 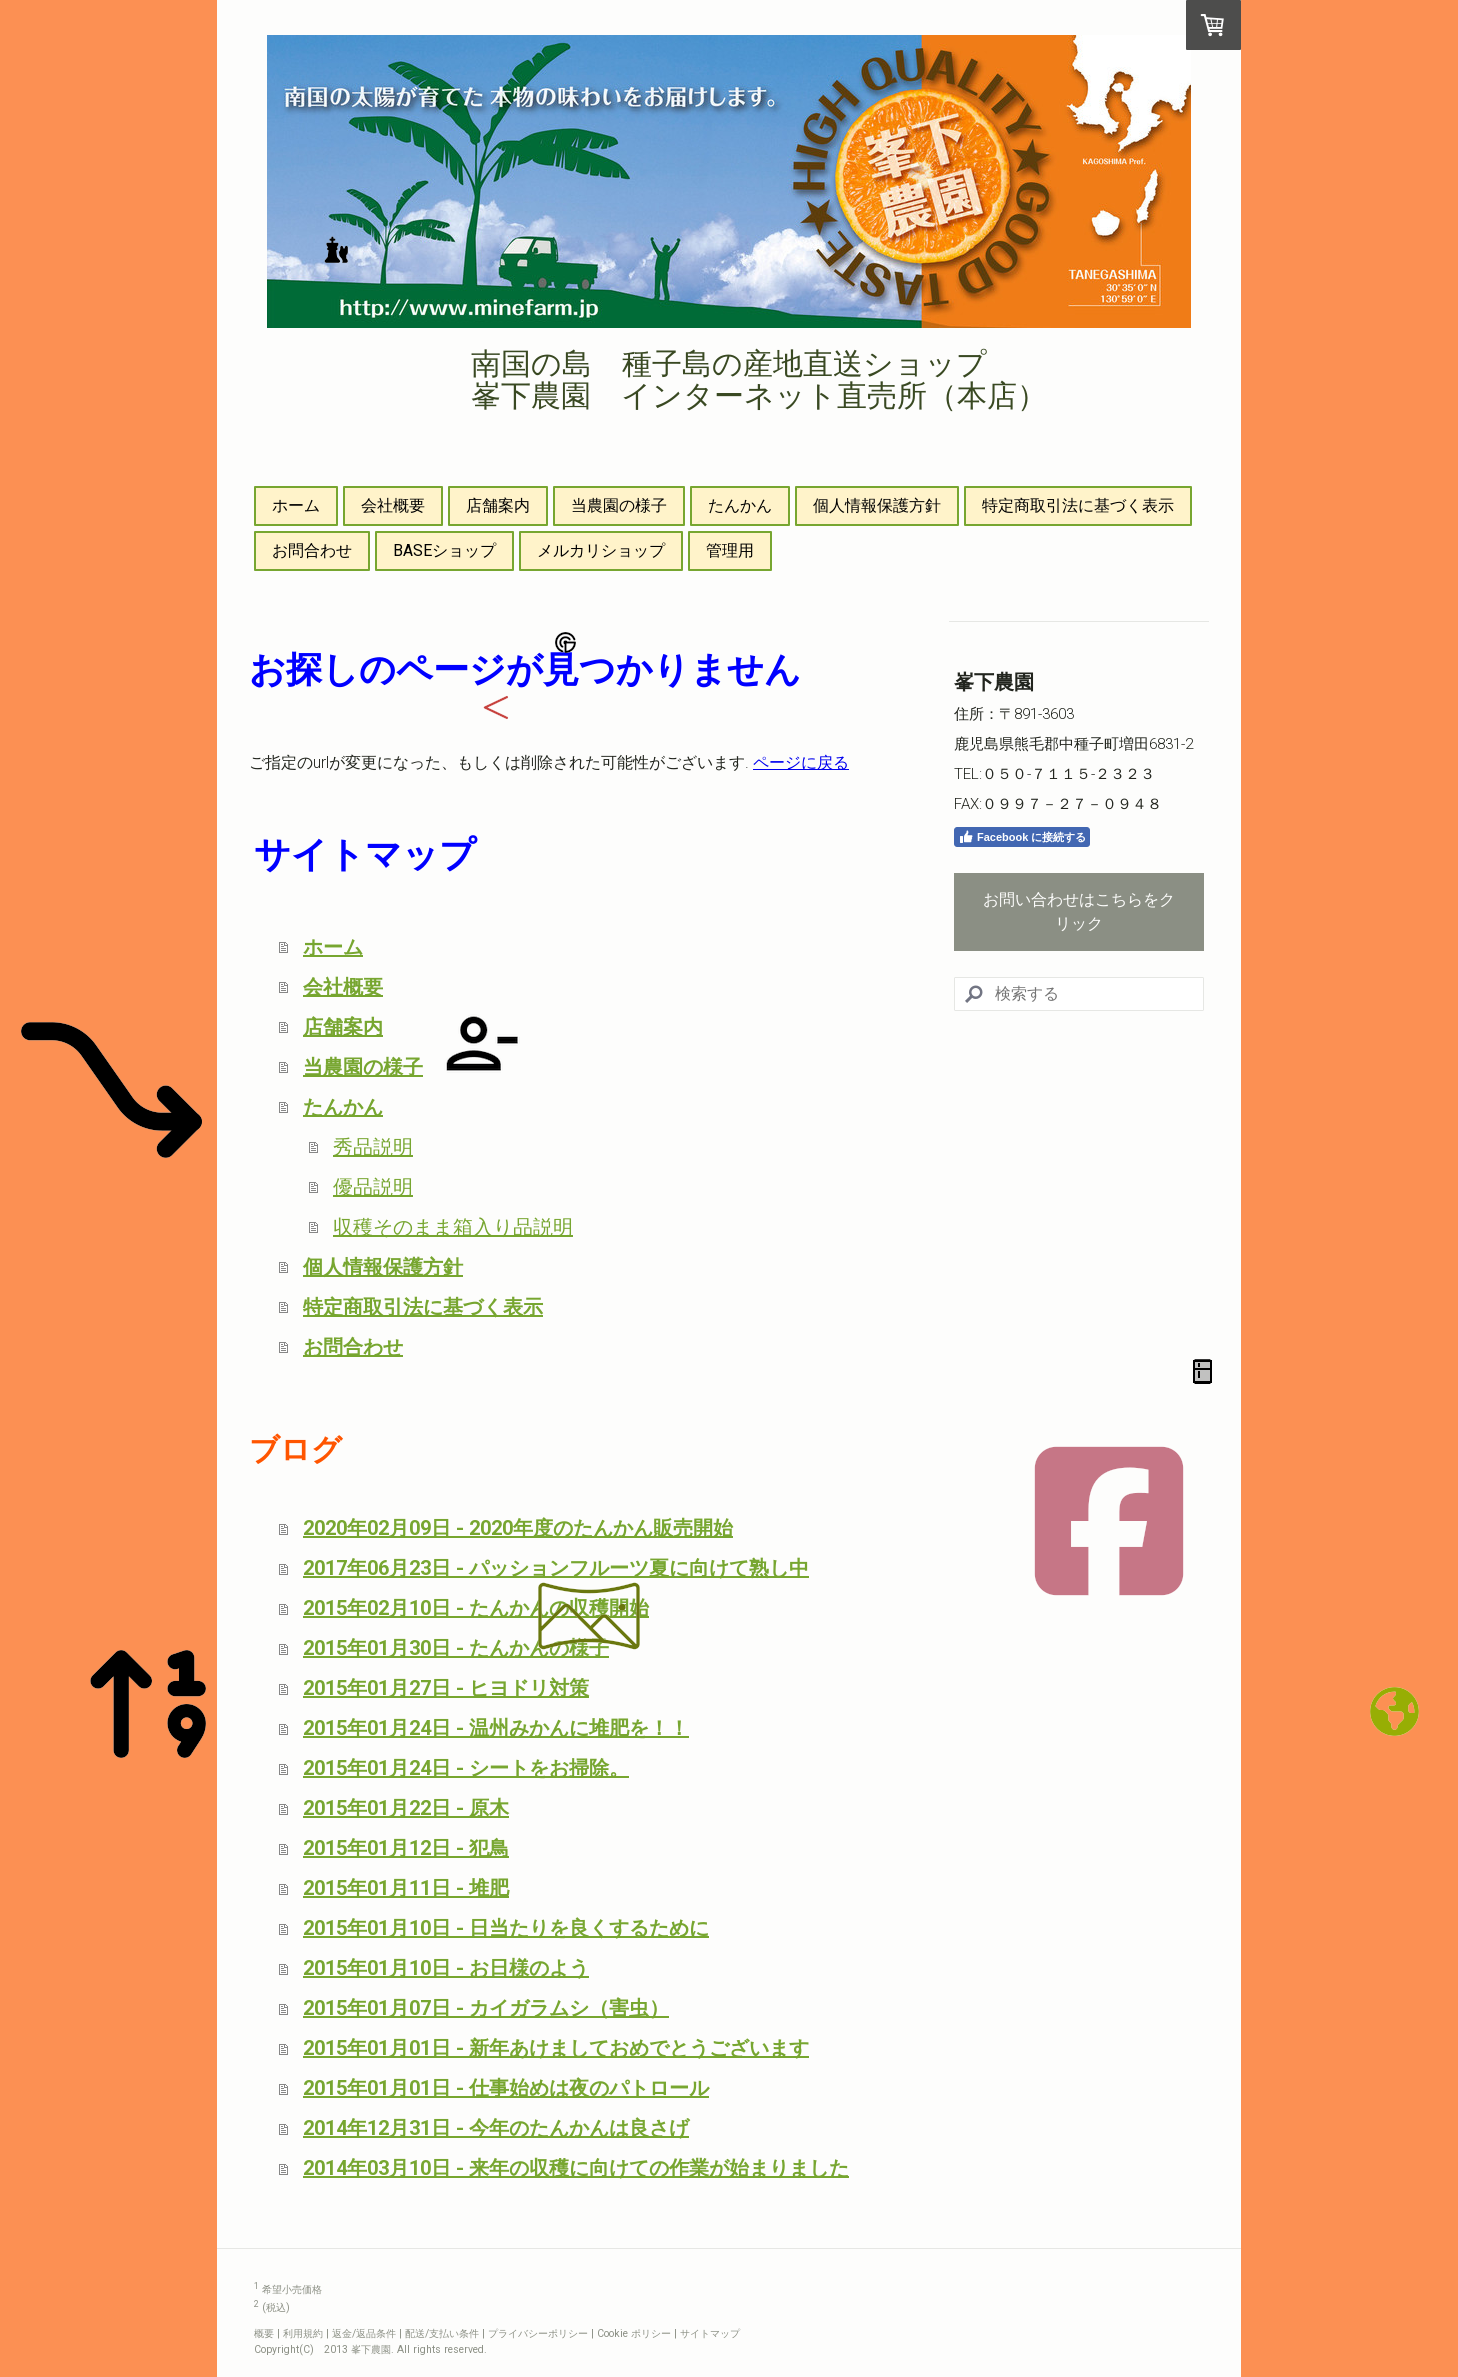 What do you see at coordinates (589, 1616) in the screenshot?
I see `view panorama or wide-angle photos` at bounding box center [589, 1616].